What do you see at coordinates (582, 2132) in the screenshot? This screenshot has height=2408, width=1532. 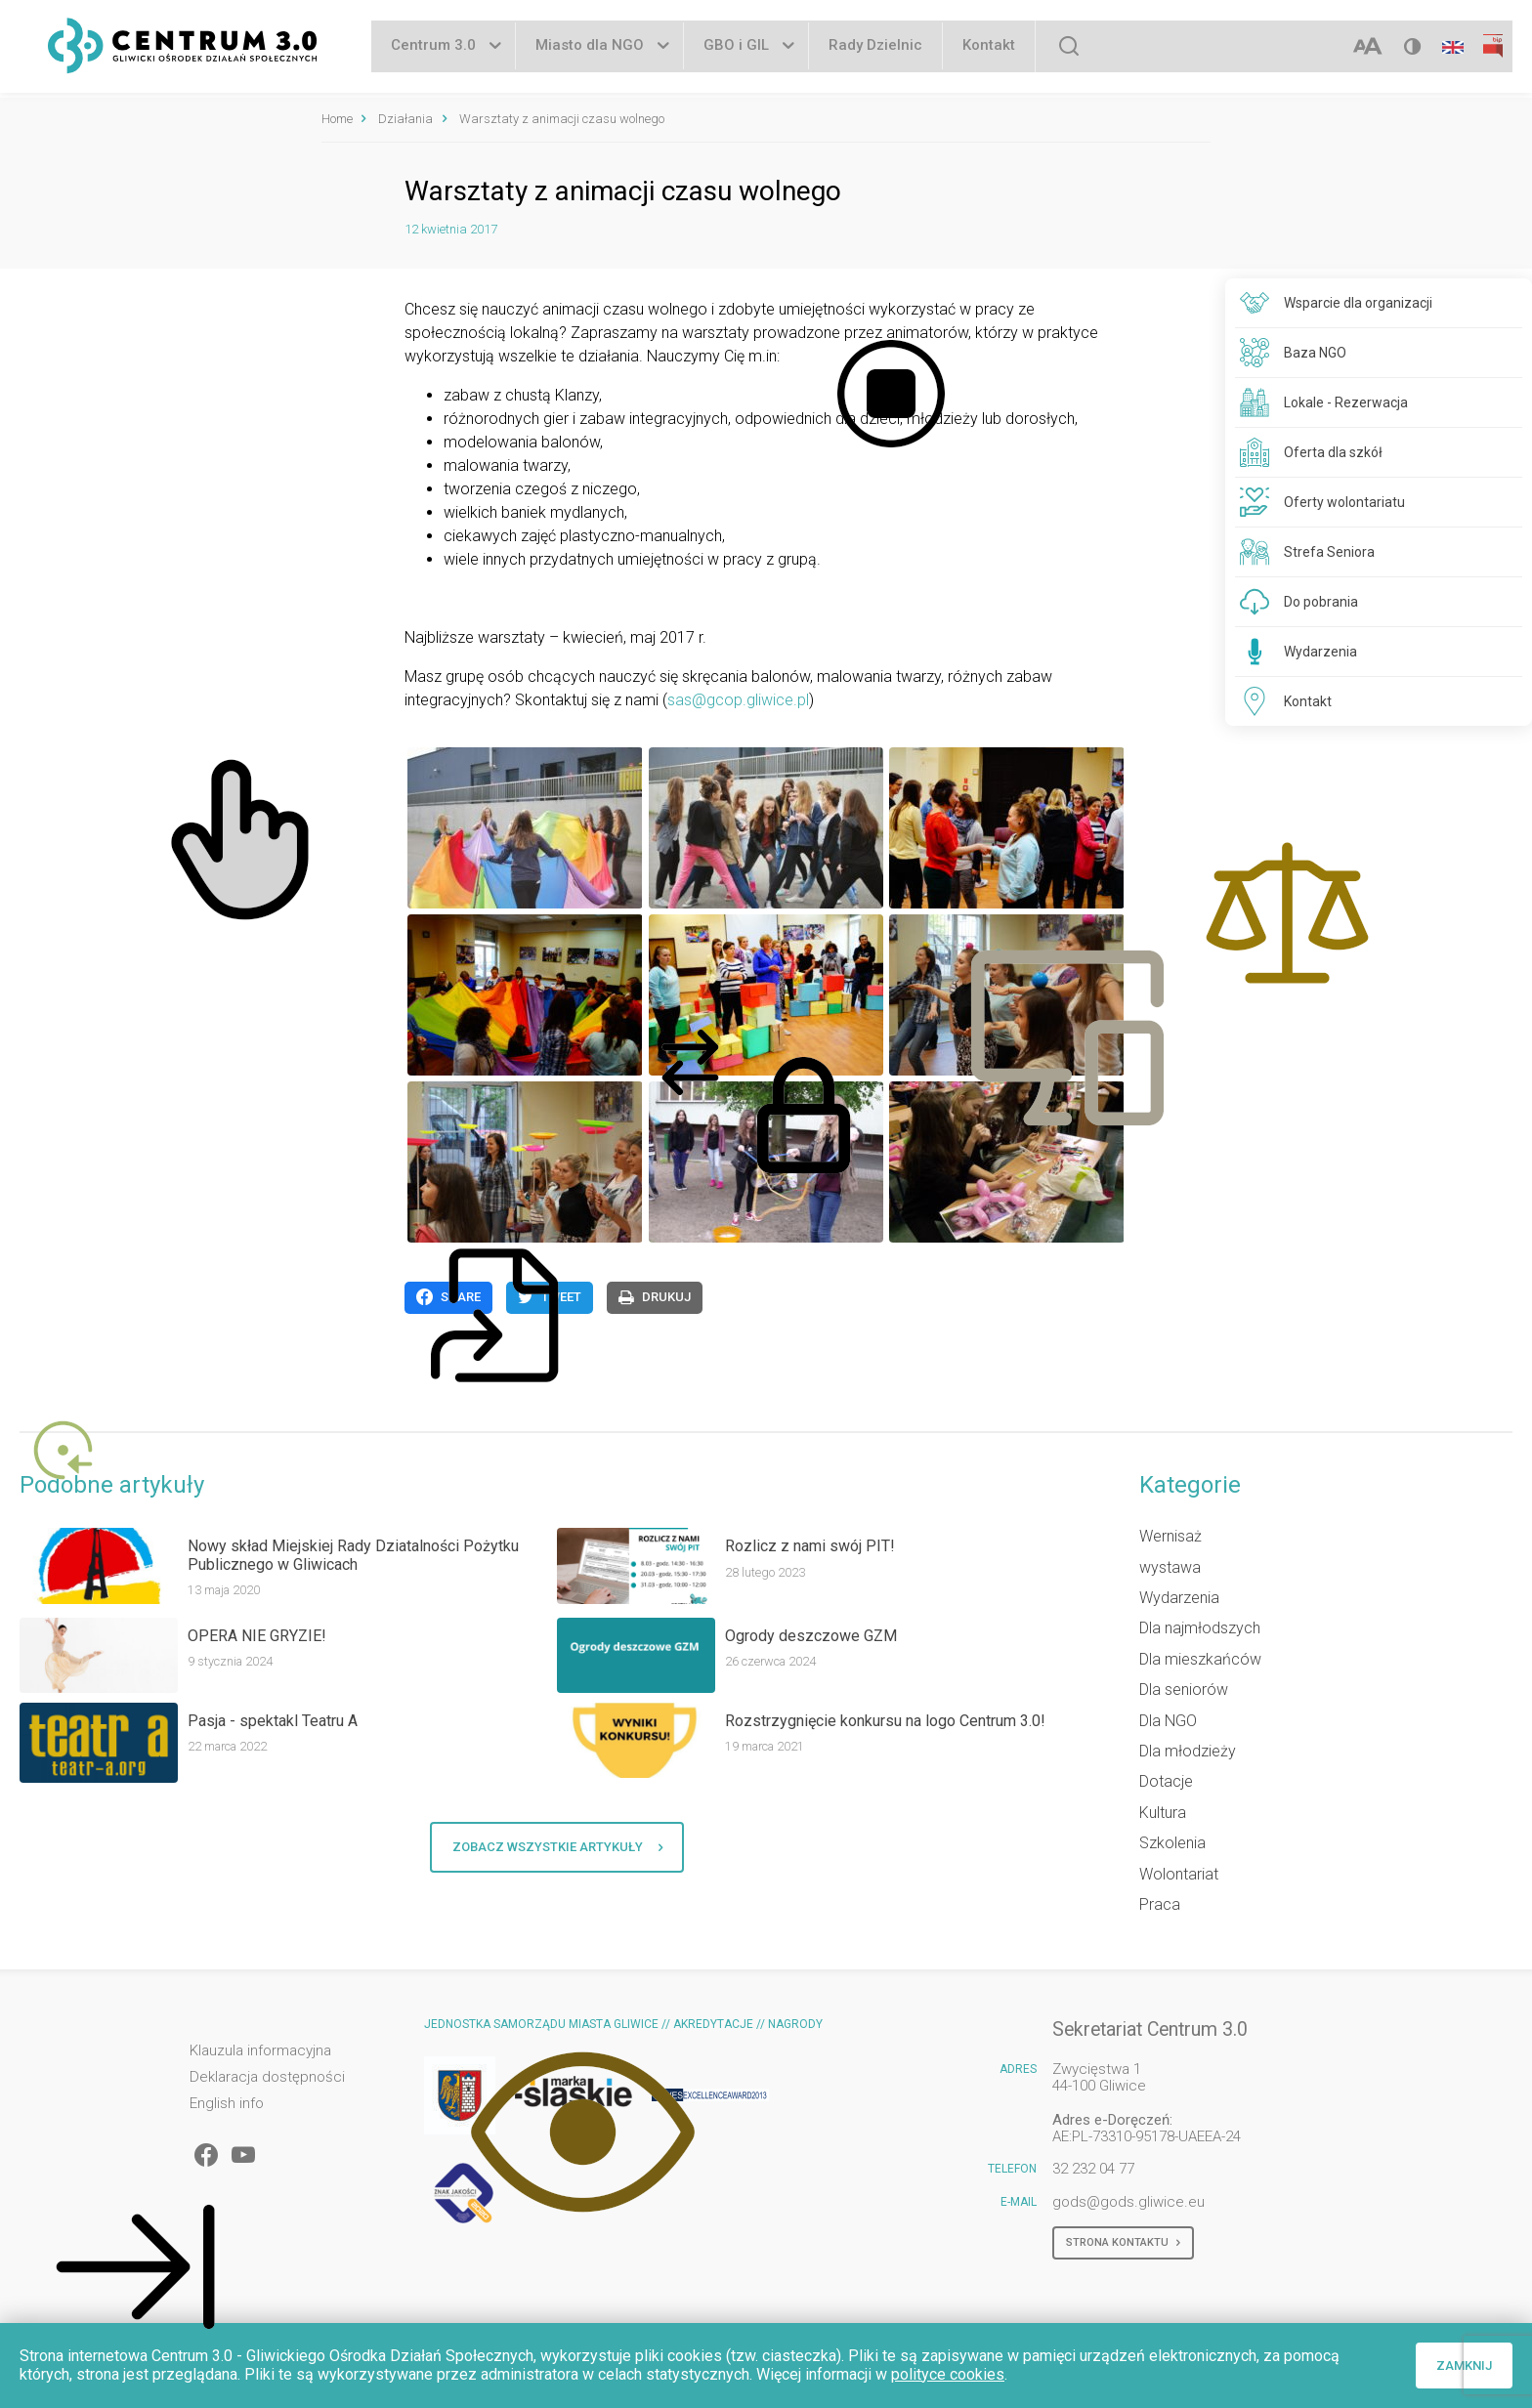 I see `view or preview content` at bounding box center [582, 2132].